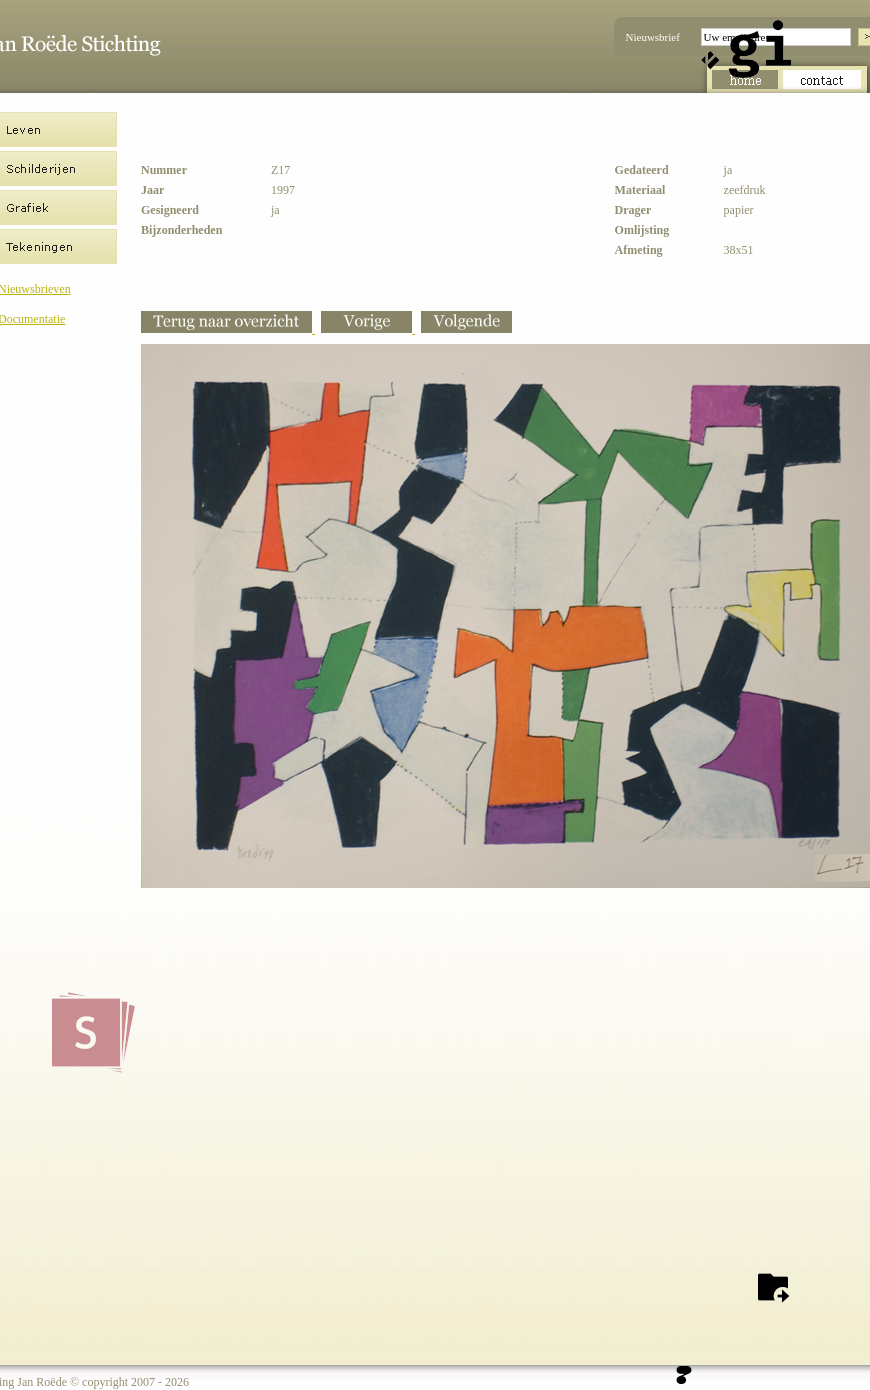 The width and height of the screenshot is (870, 1390). Describe the element at coordinates (684, 1375) in the screenshot. I see `open HTTPie API client` at that location.